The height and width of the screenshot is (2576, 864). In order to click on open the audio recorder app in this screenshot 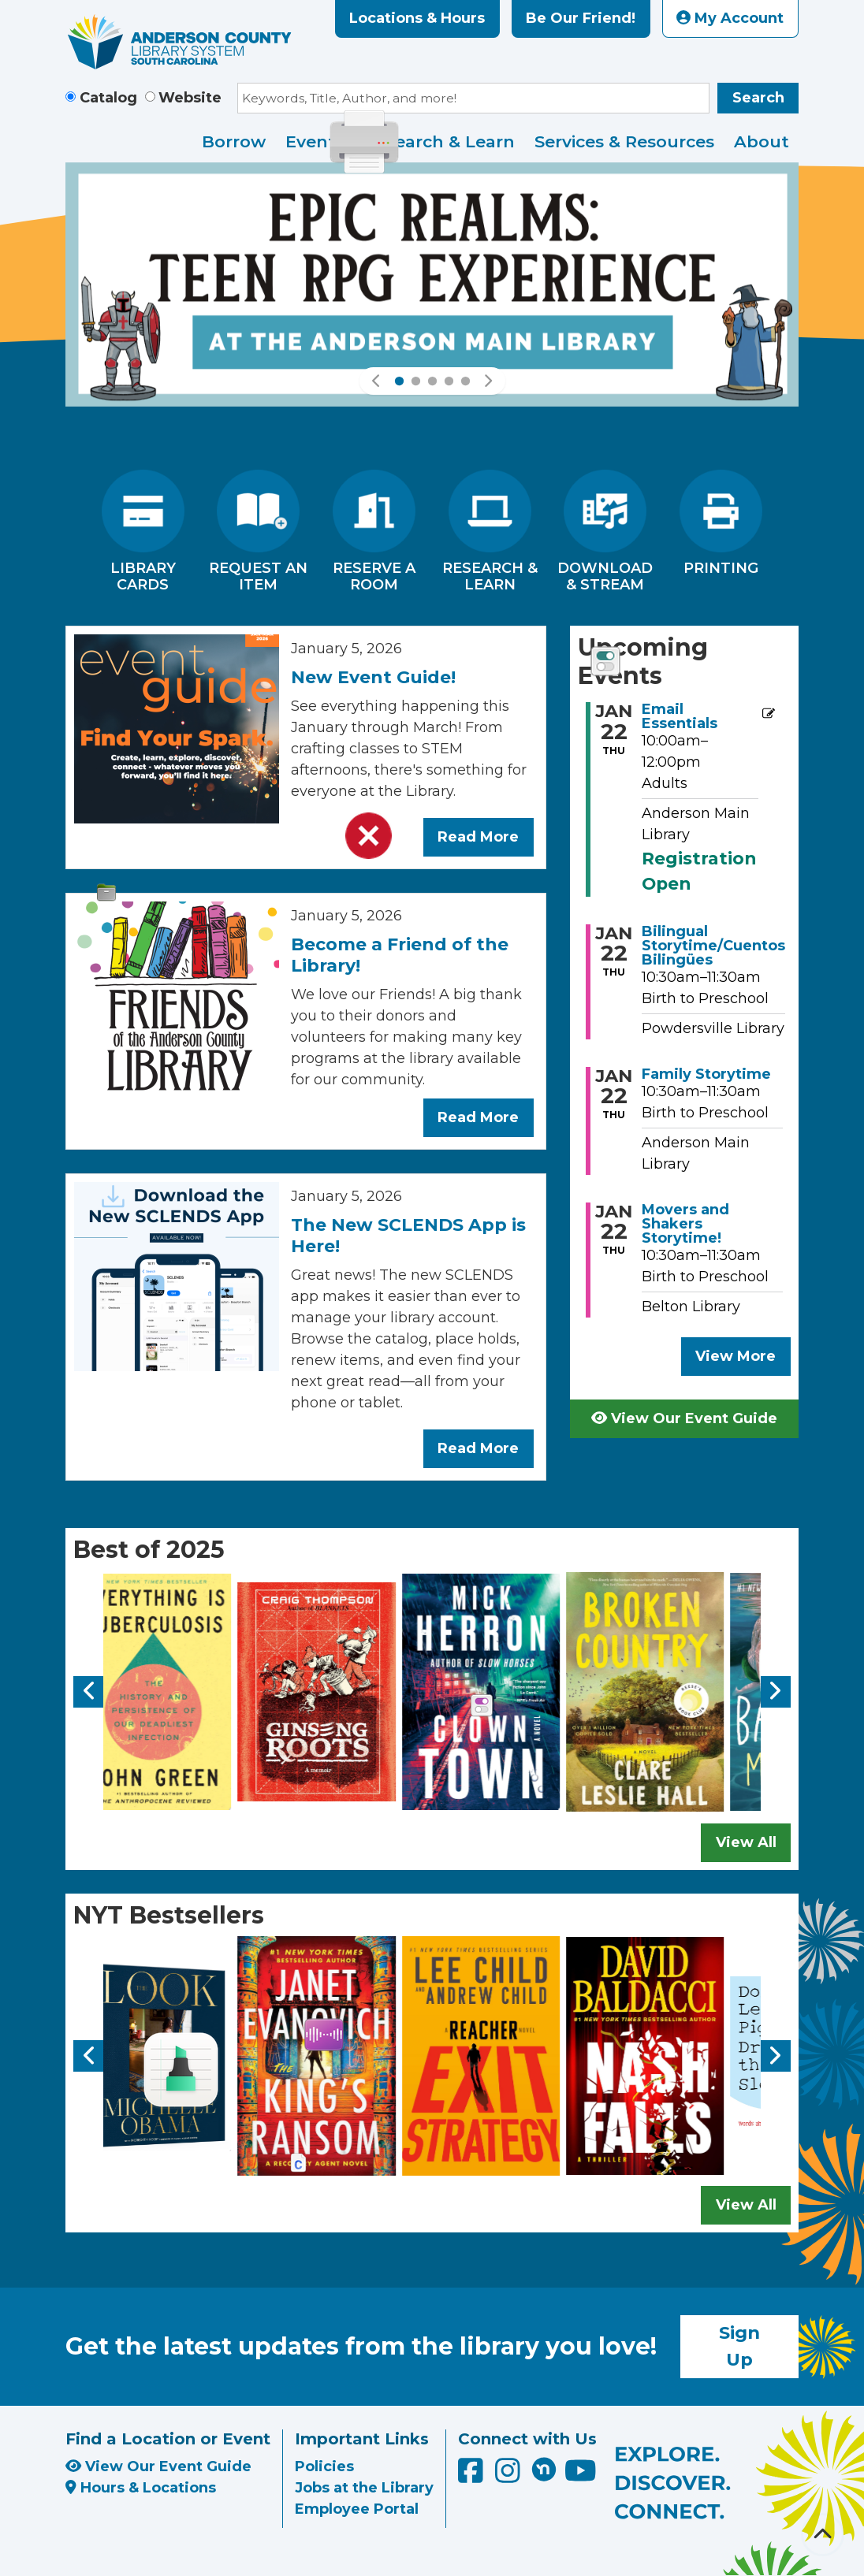, I will do `click(324, 2035)`.